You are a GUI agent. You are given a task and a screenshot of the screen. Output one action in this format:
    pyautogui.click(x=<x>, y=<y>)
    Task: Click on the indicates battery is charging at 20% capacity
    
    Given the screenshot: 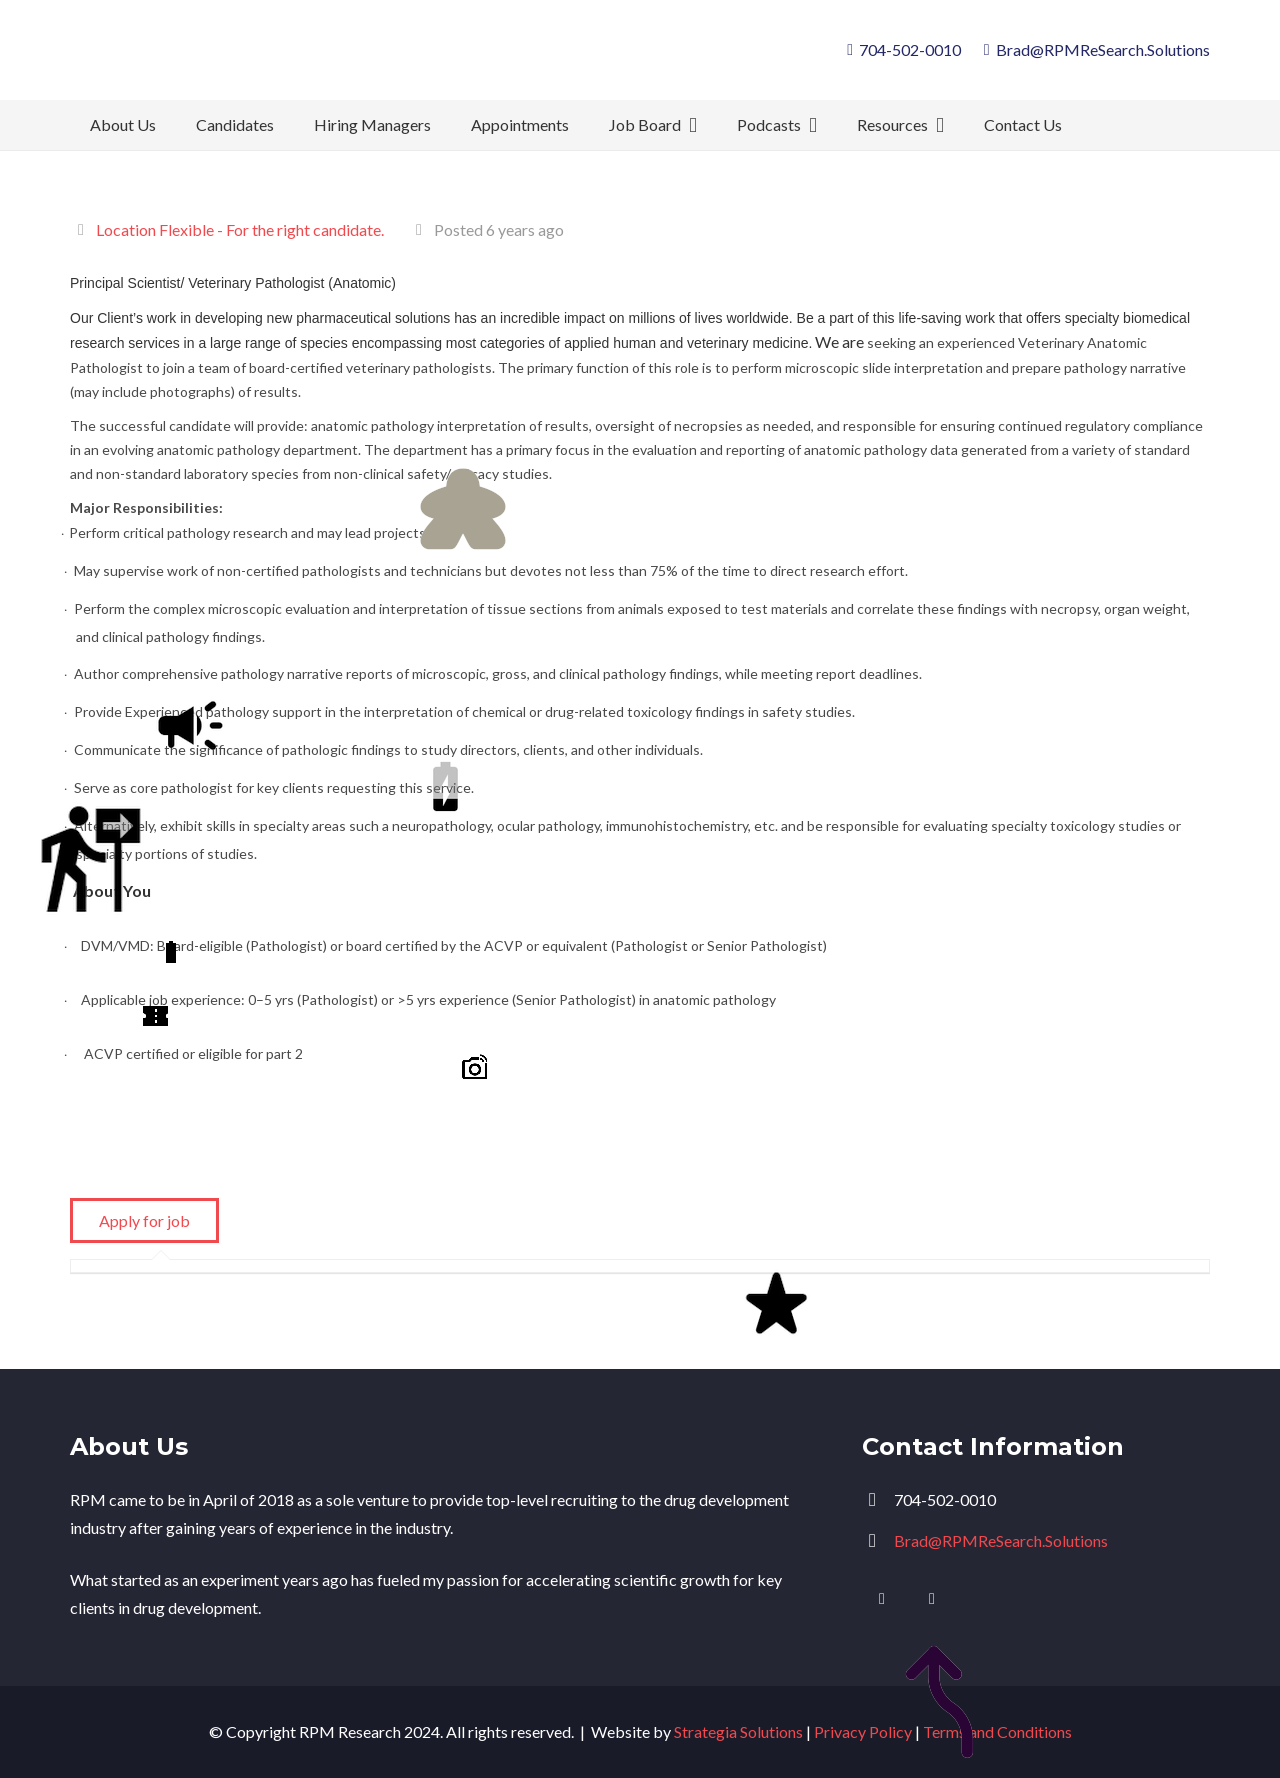 What is the action you would take?
    pyautogui.click(x=445, y=786)
    